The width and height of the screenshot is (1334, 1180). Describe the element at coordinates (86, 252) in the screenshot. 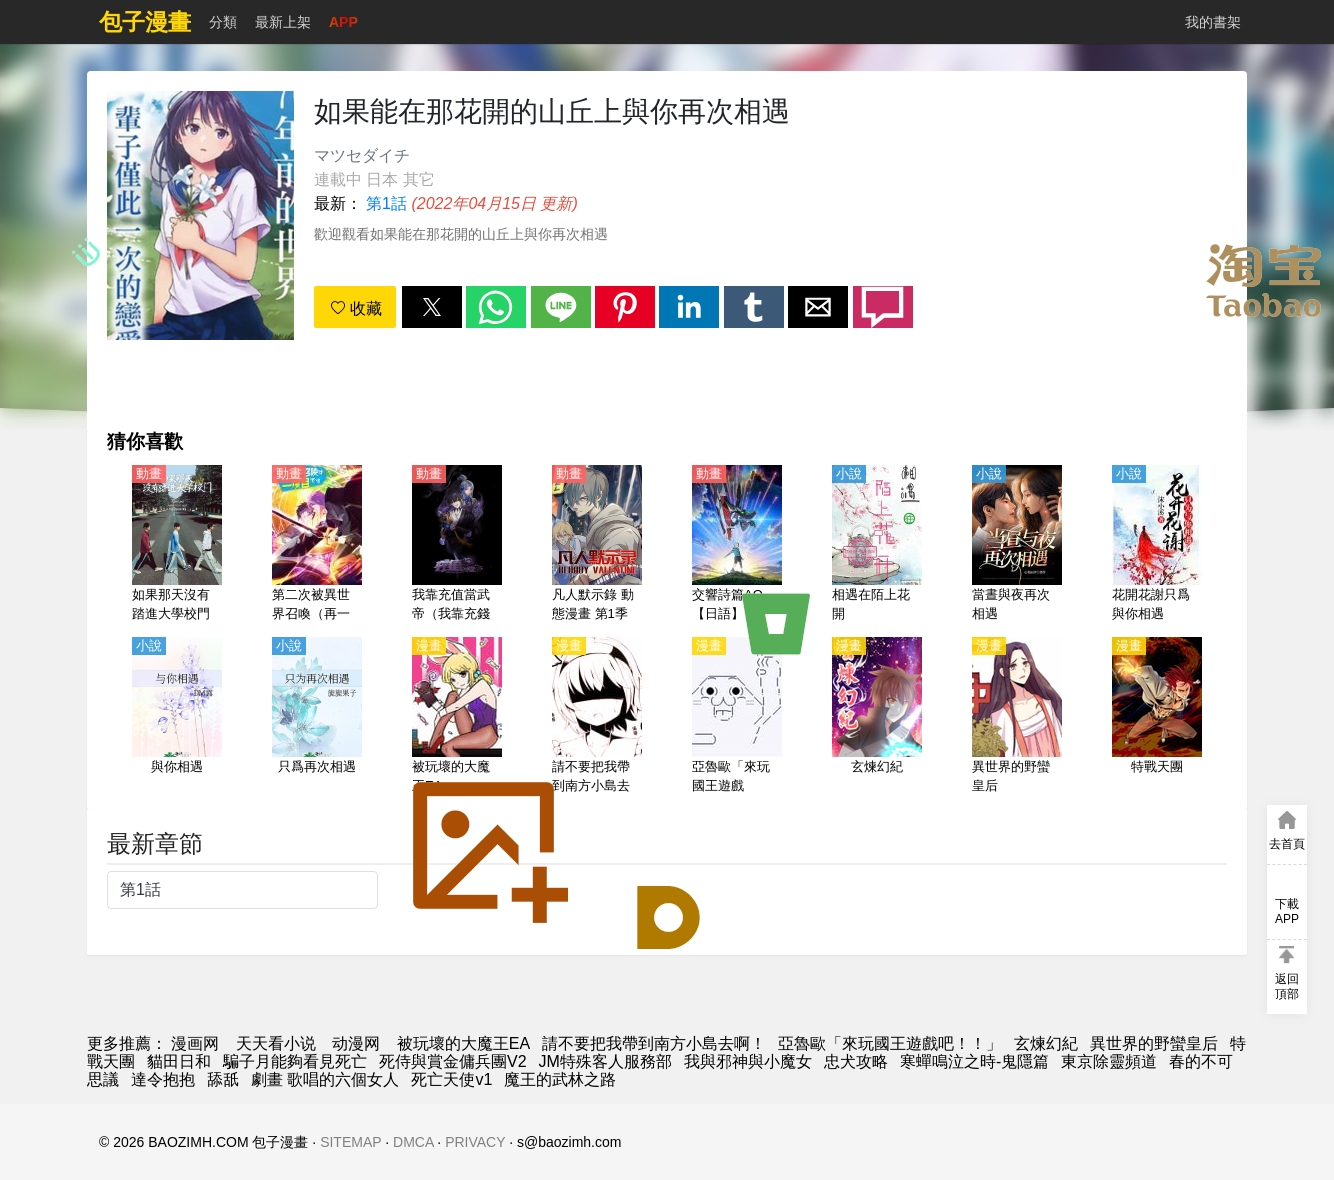

I see `i3 window manager logo` at that location.